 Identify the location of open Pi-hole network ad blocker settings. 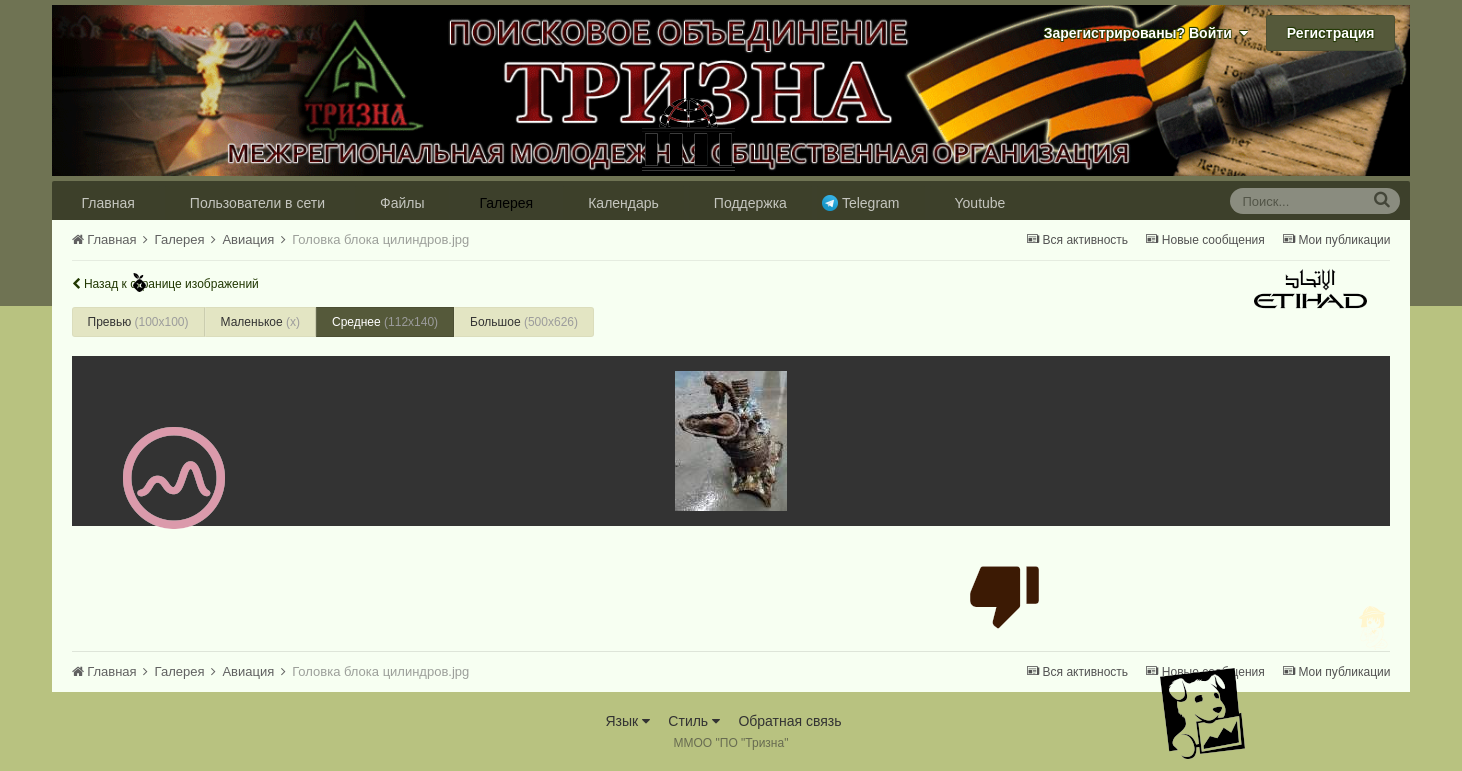
(139, 282).